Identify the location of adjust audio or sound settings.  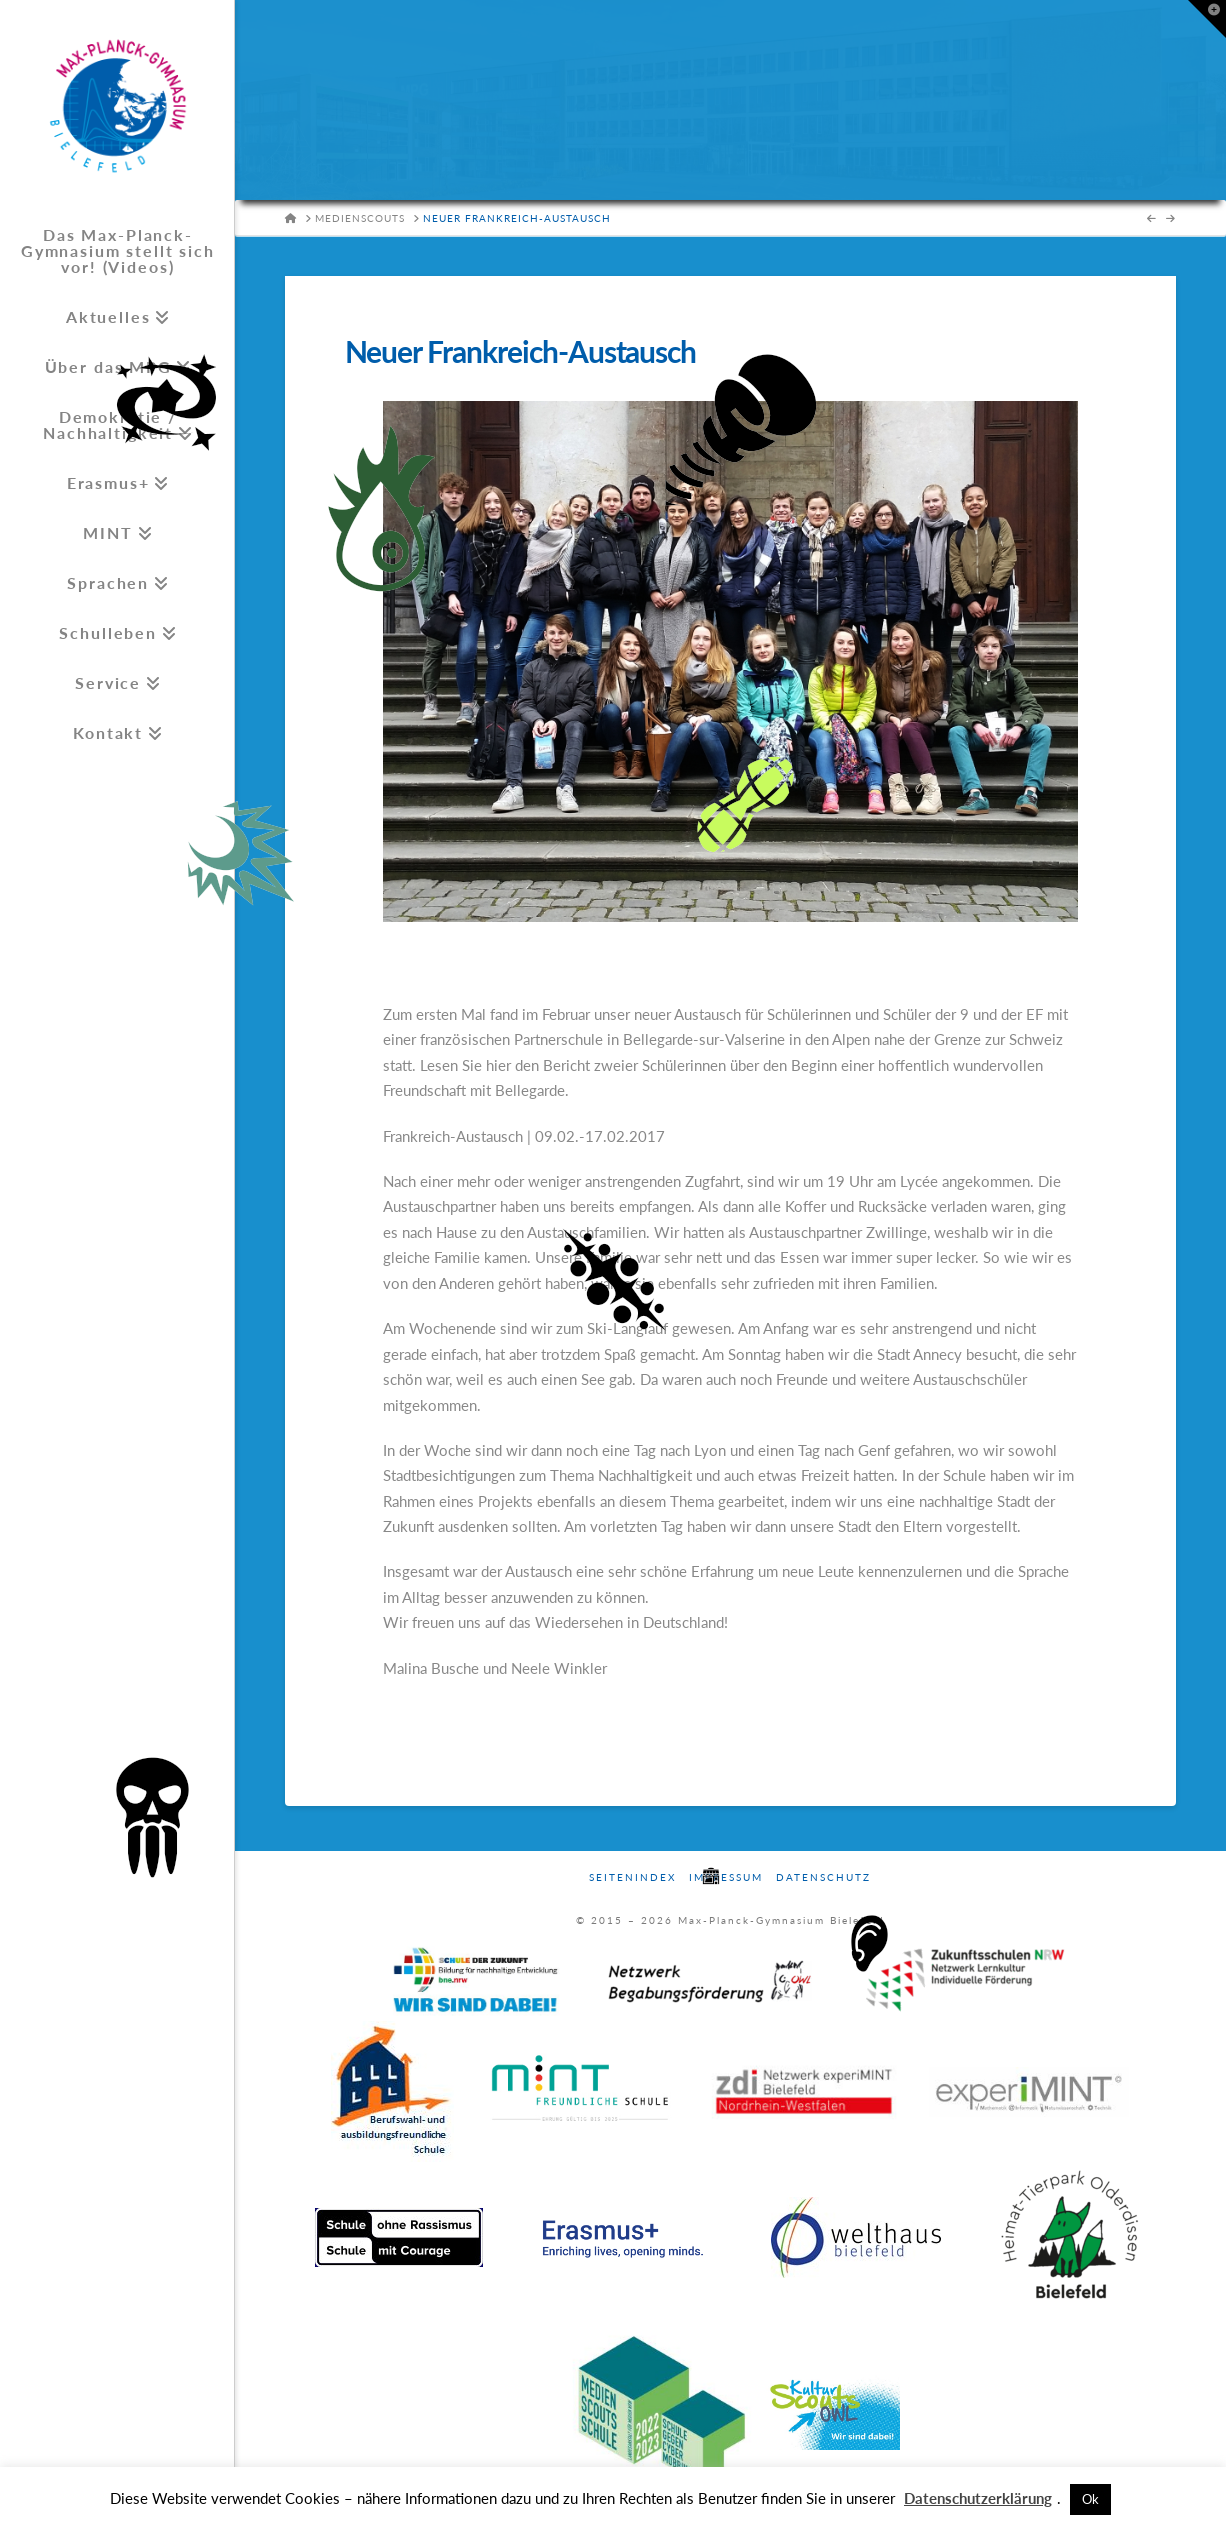
(869, 1943).